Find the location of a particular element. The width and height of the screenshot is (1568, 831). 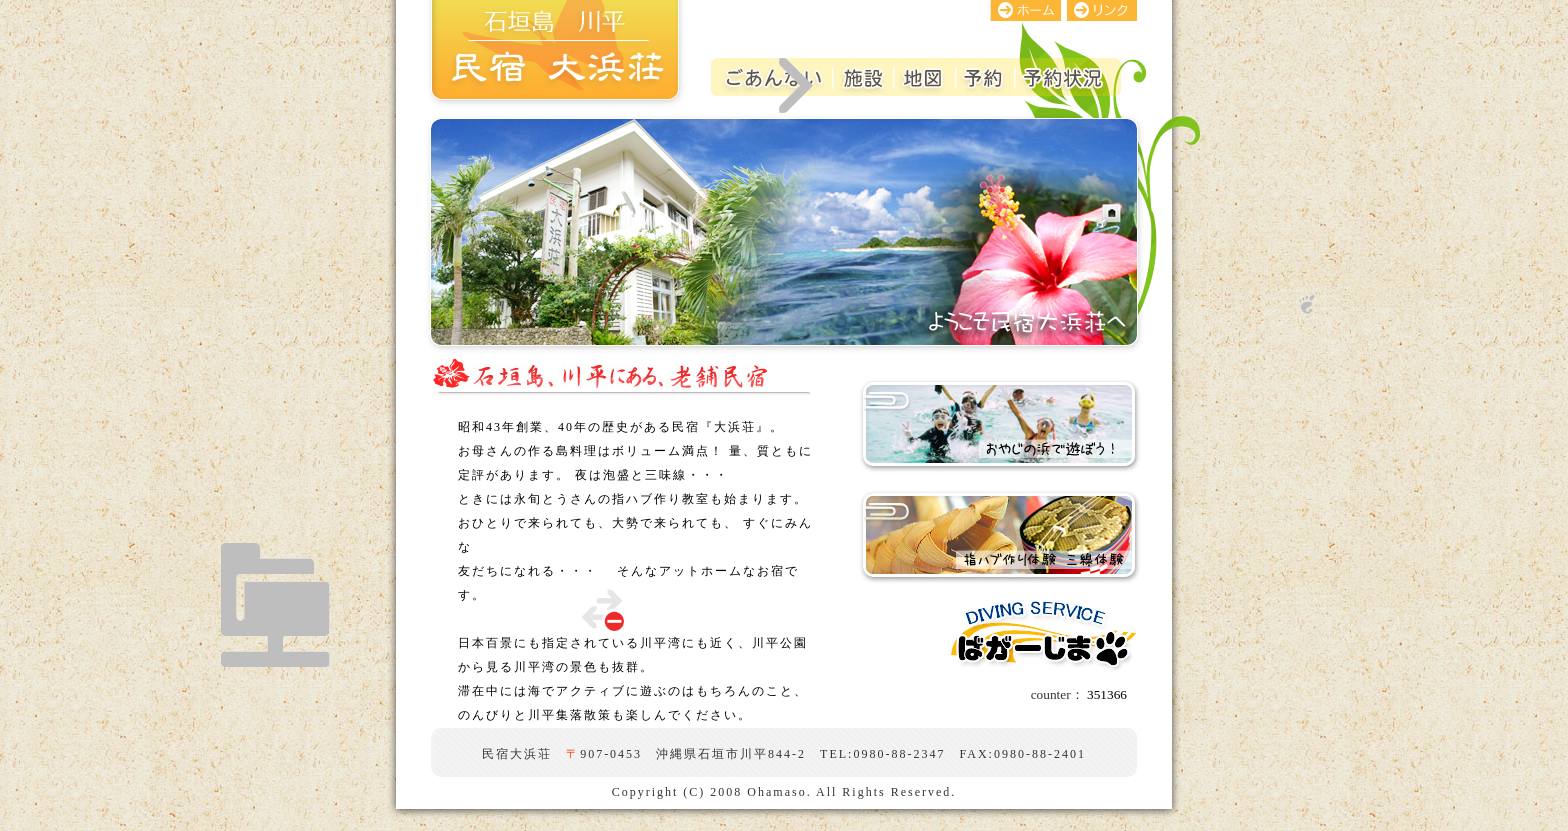

access a remote or network folder is located at coordinates (283, 605).